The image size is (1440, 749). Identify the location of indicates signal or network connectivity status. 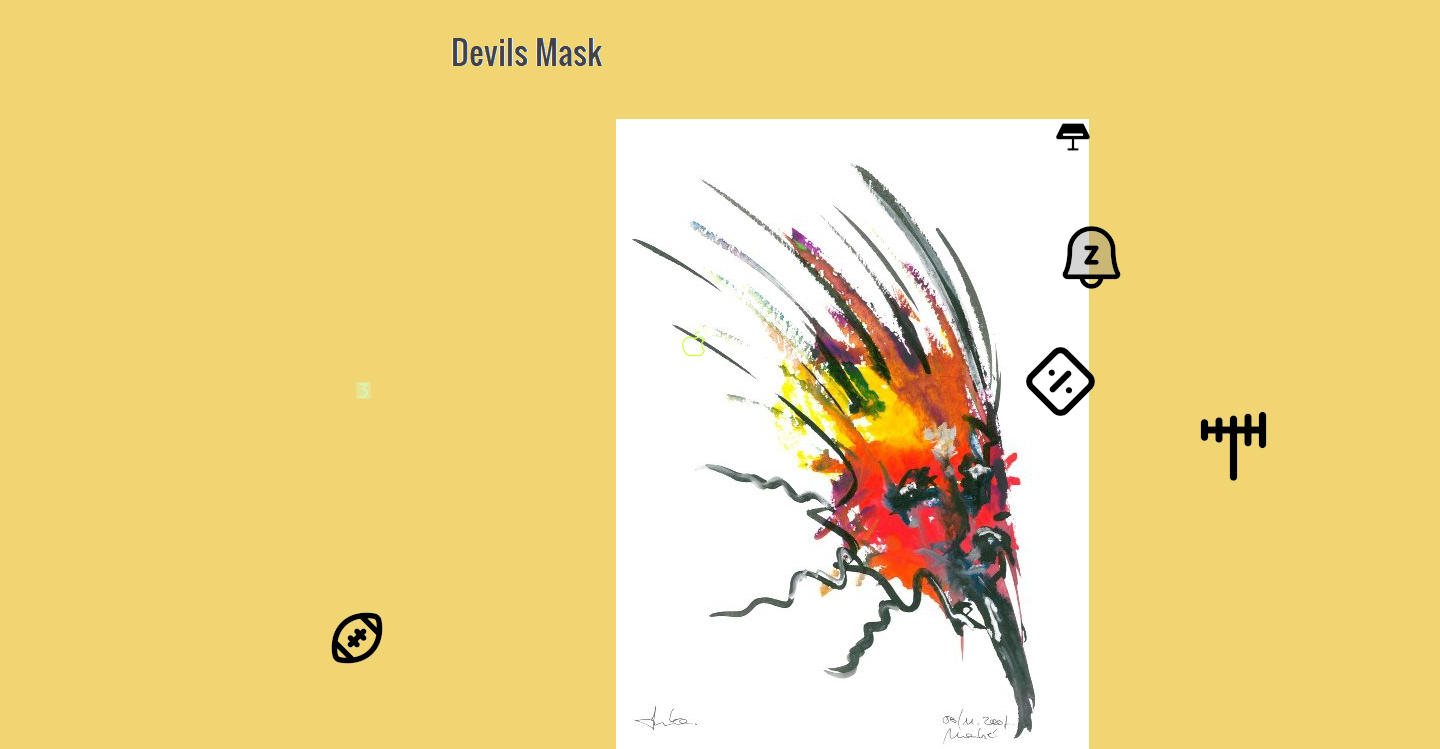
(1233, 444).